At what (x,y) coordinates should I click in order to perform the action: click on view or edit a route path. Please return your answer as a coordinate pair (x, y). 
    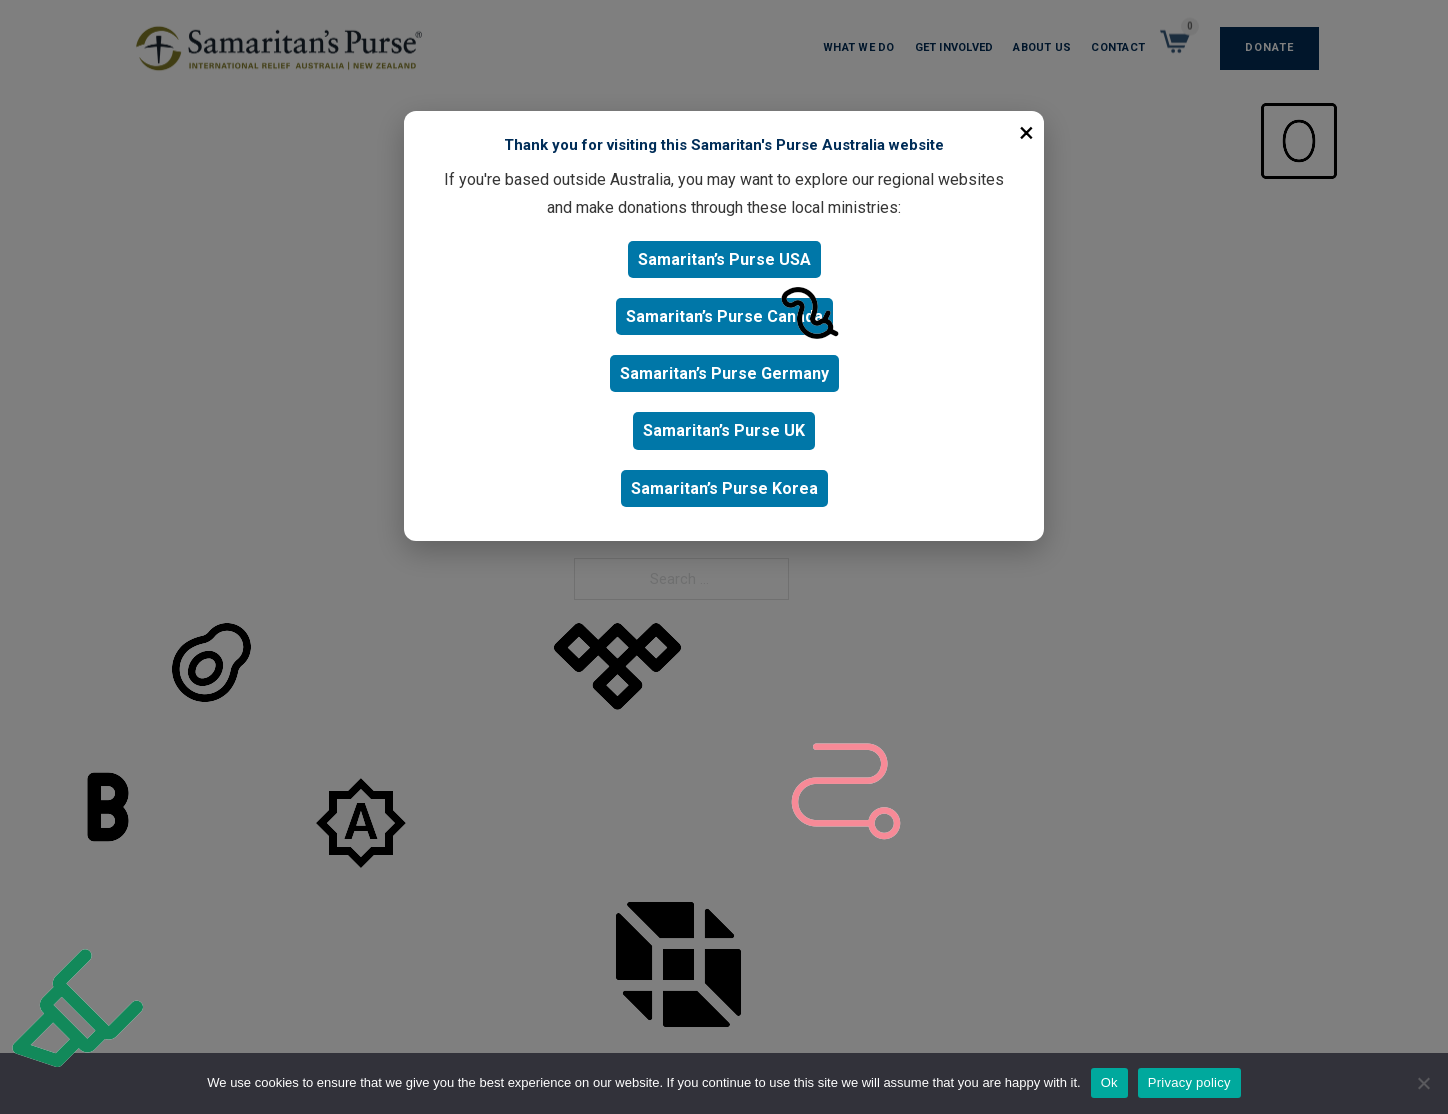
    Looking at the image, I should click on (846, 785).